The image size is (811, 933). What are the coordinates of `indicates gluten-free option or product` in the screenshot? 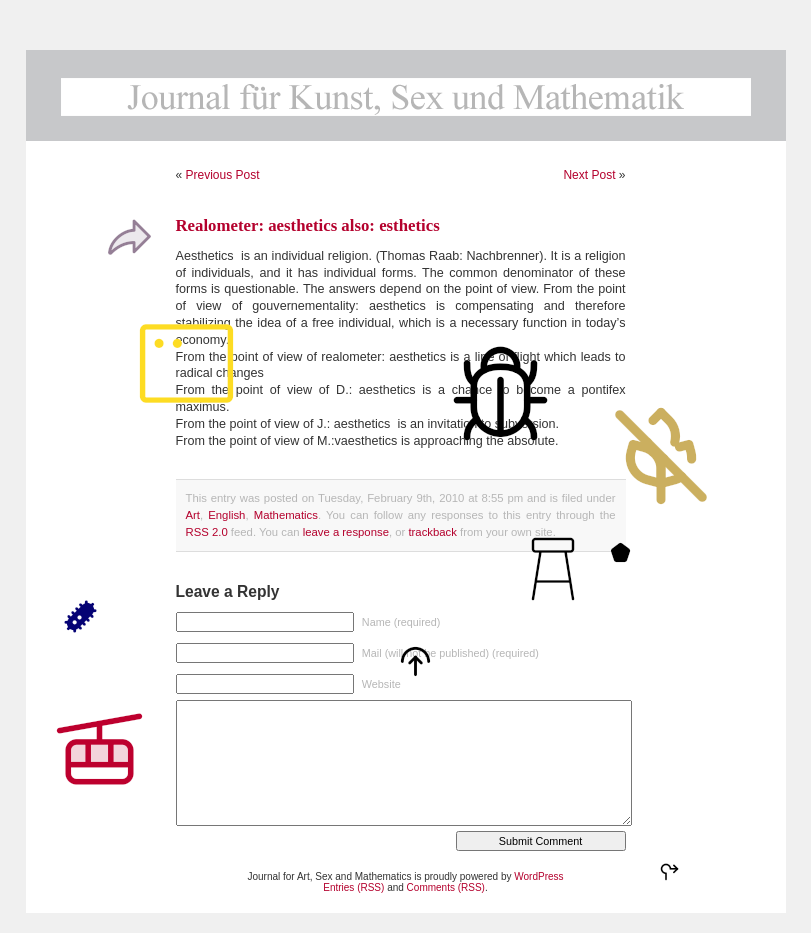 It's located at (661, 456).